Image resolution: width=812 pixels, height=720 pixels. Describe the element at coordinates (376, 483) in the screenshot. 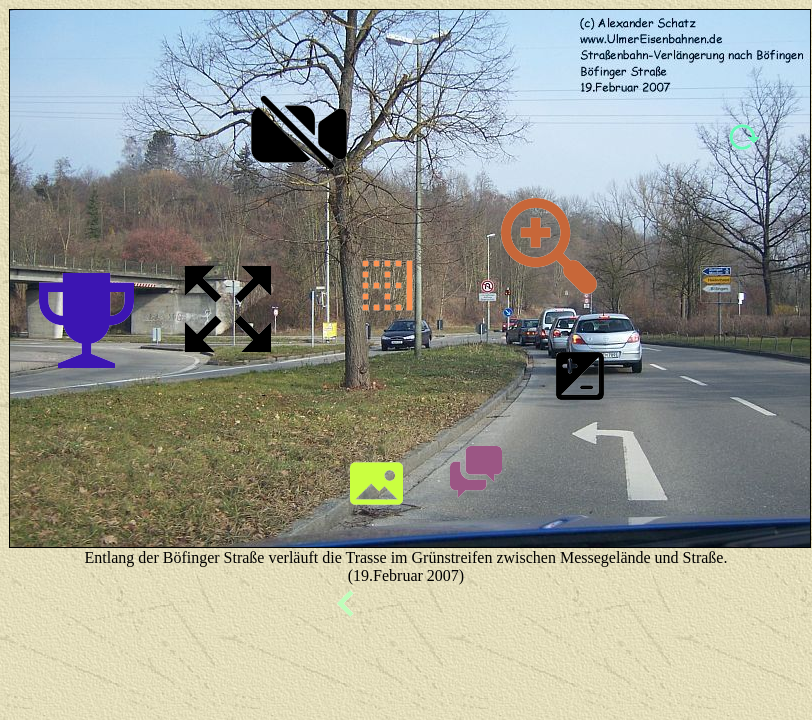

I see `view photos or images` at that location.